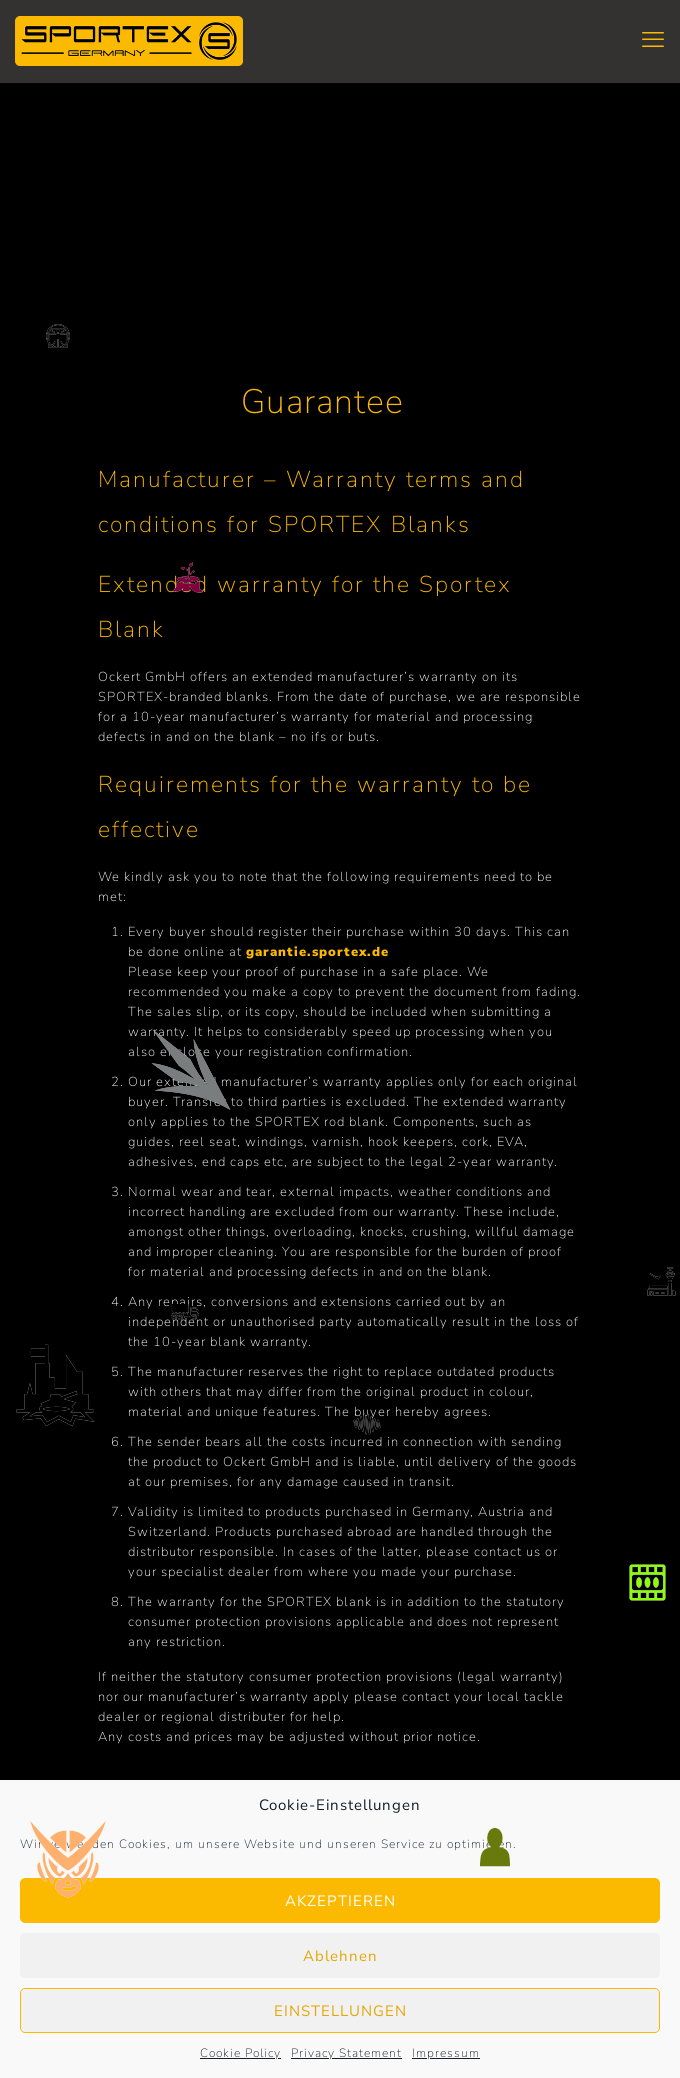 This screenshot has height=2078, width=680. Describe the element at coordinates (661, 1281) in the screenshot. I see `access airport or flight management features` at that location.